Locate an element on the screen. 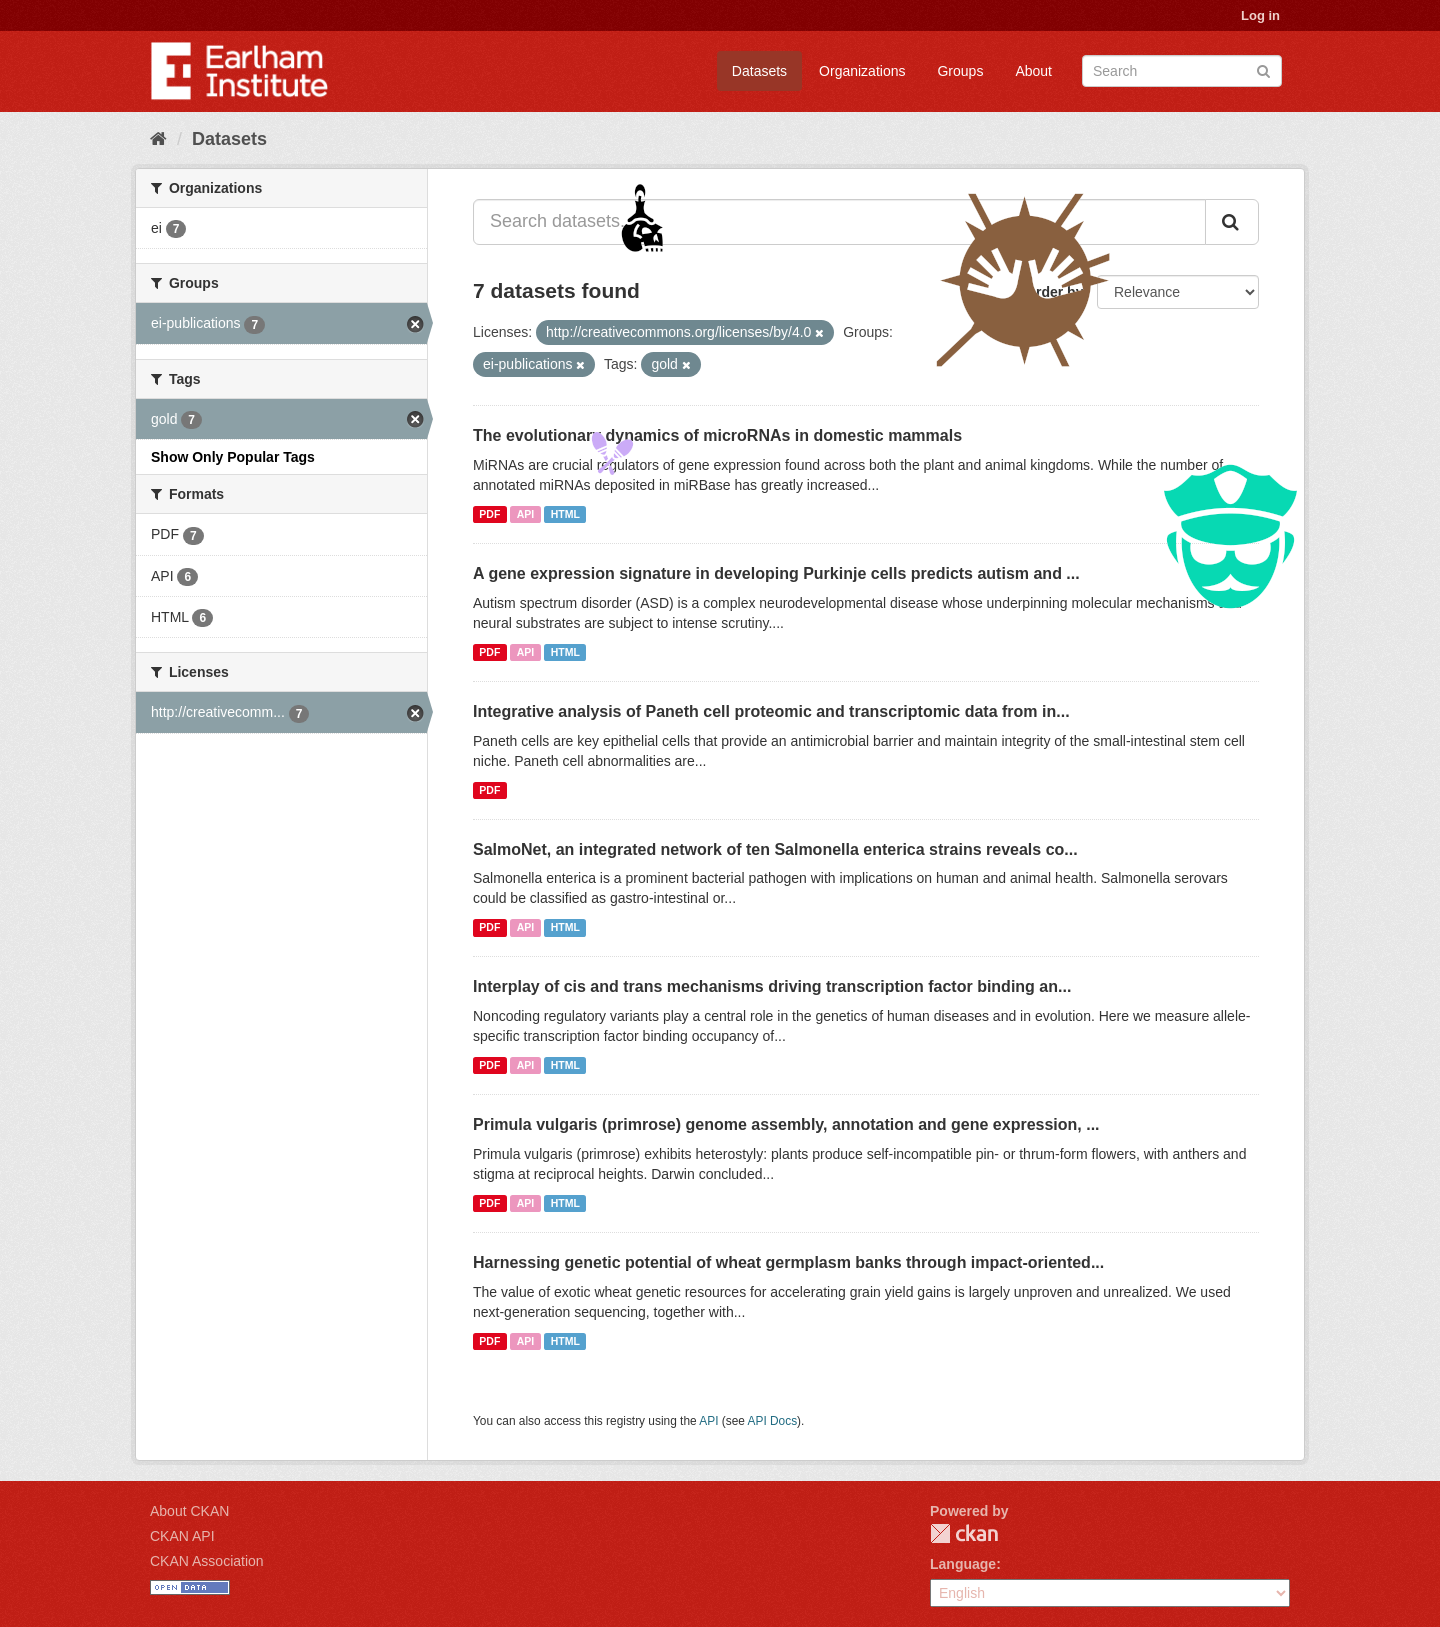  access music or sound effects settings is located at coordinates (612, 453).